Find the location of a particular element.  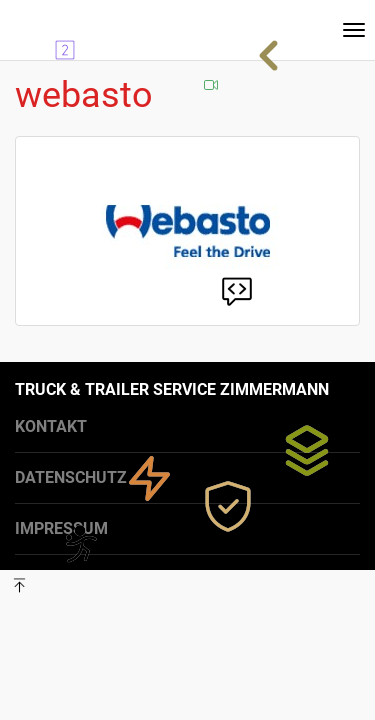

start a video call is located at coordinates (211, 85).